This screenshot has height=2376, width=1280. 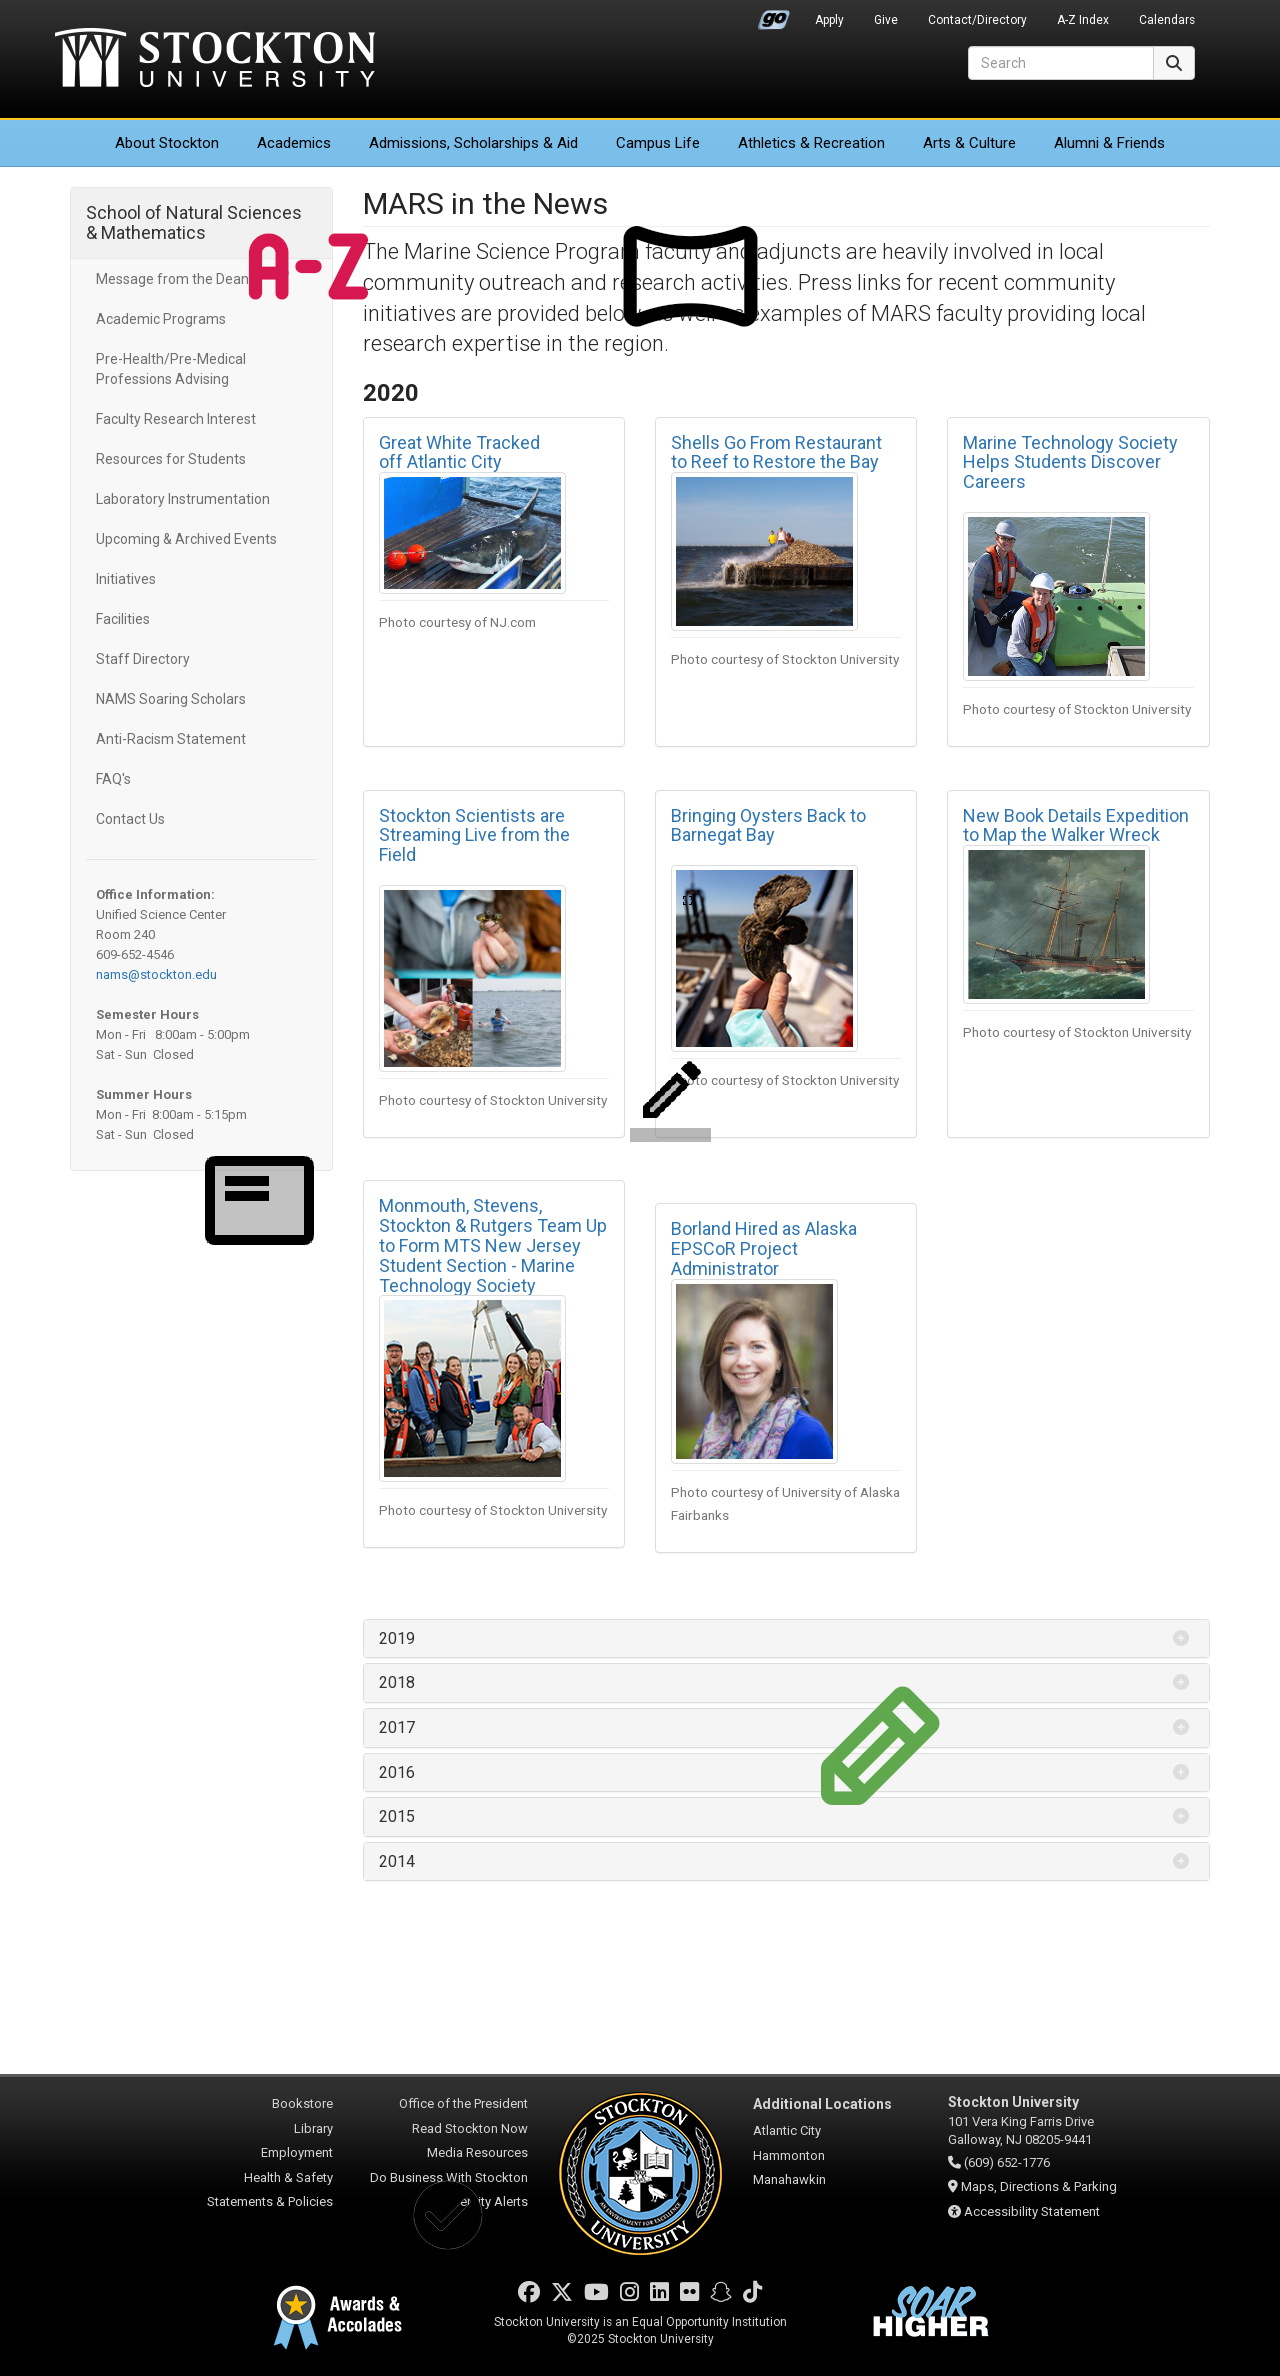 What do you see at coordinates (448, 2215) in the screenshot?
I see `indicates a completed or successful action` at bounding box center [448, 2215].